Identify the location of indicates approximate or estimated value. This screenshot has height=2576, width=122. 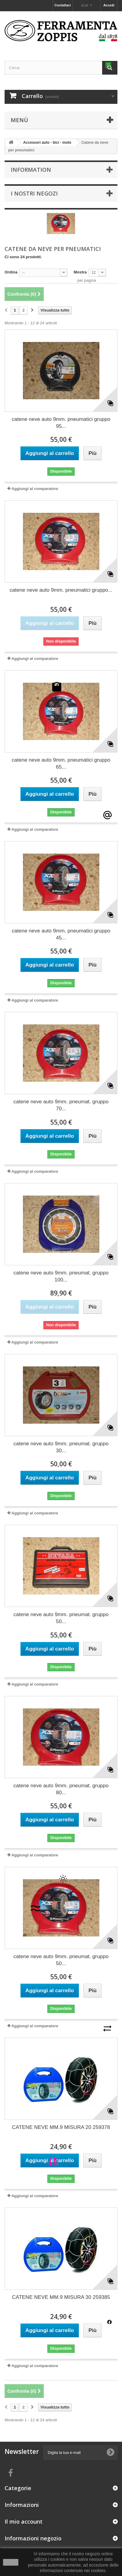
(35, 1908).